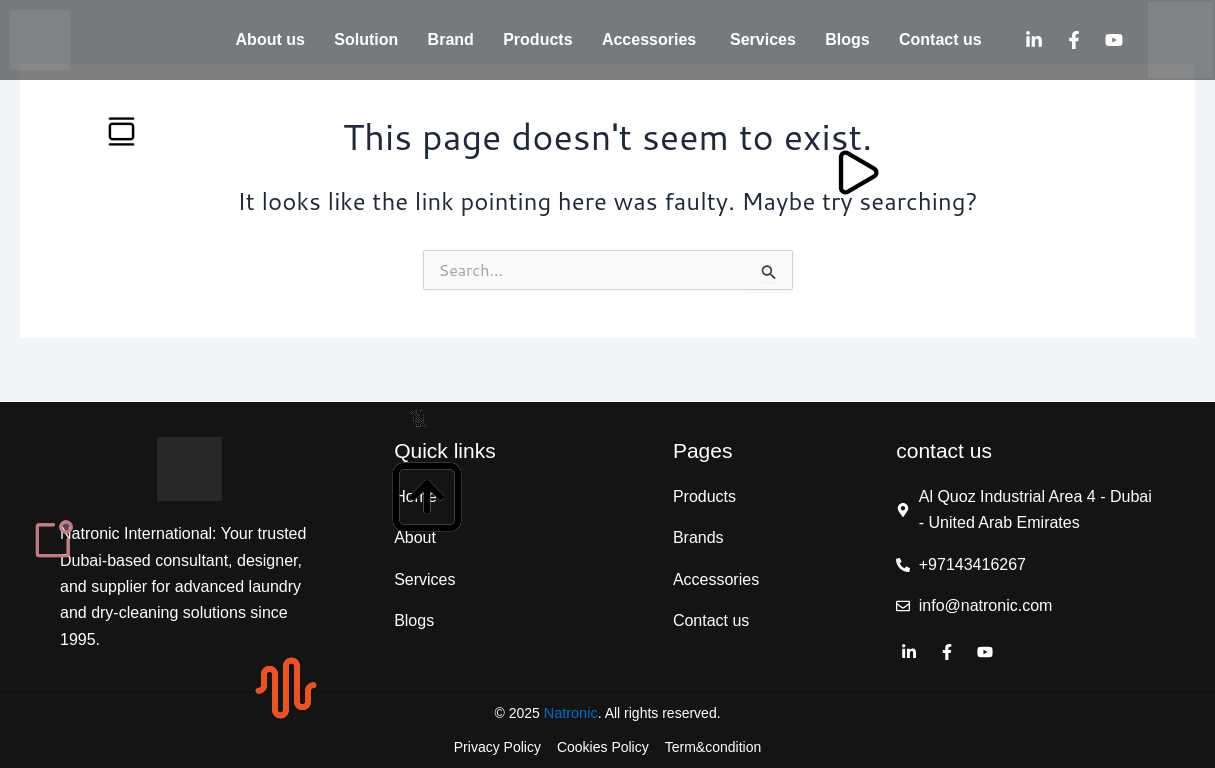 The image size is (1215, 768). I want to click on power is currently off or disconnected, so click(418, 418).